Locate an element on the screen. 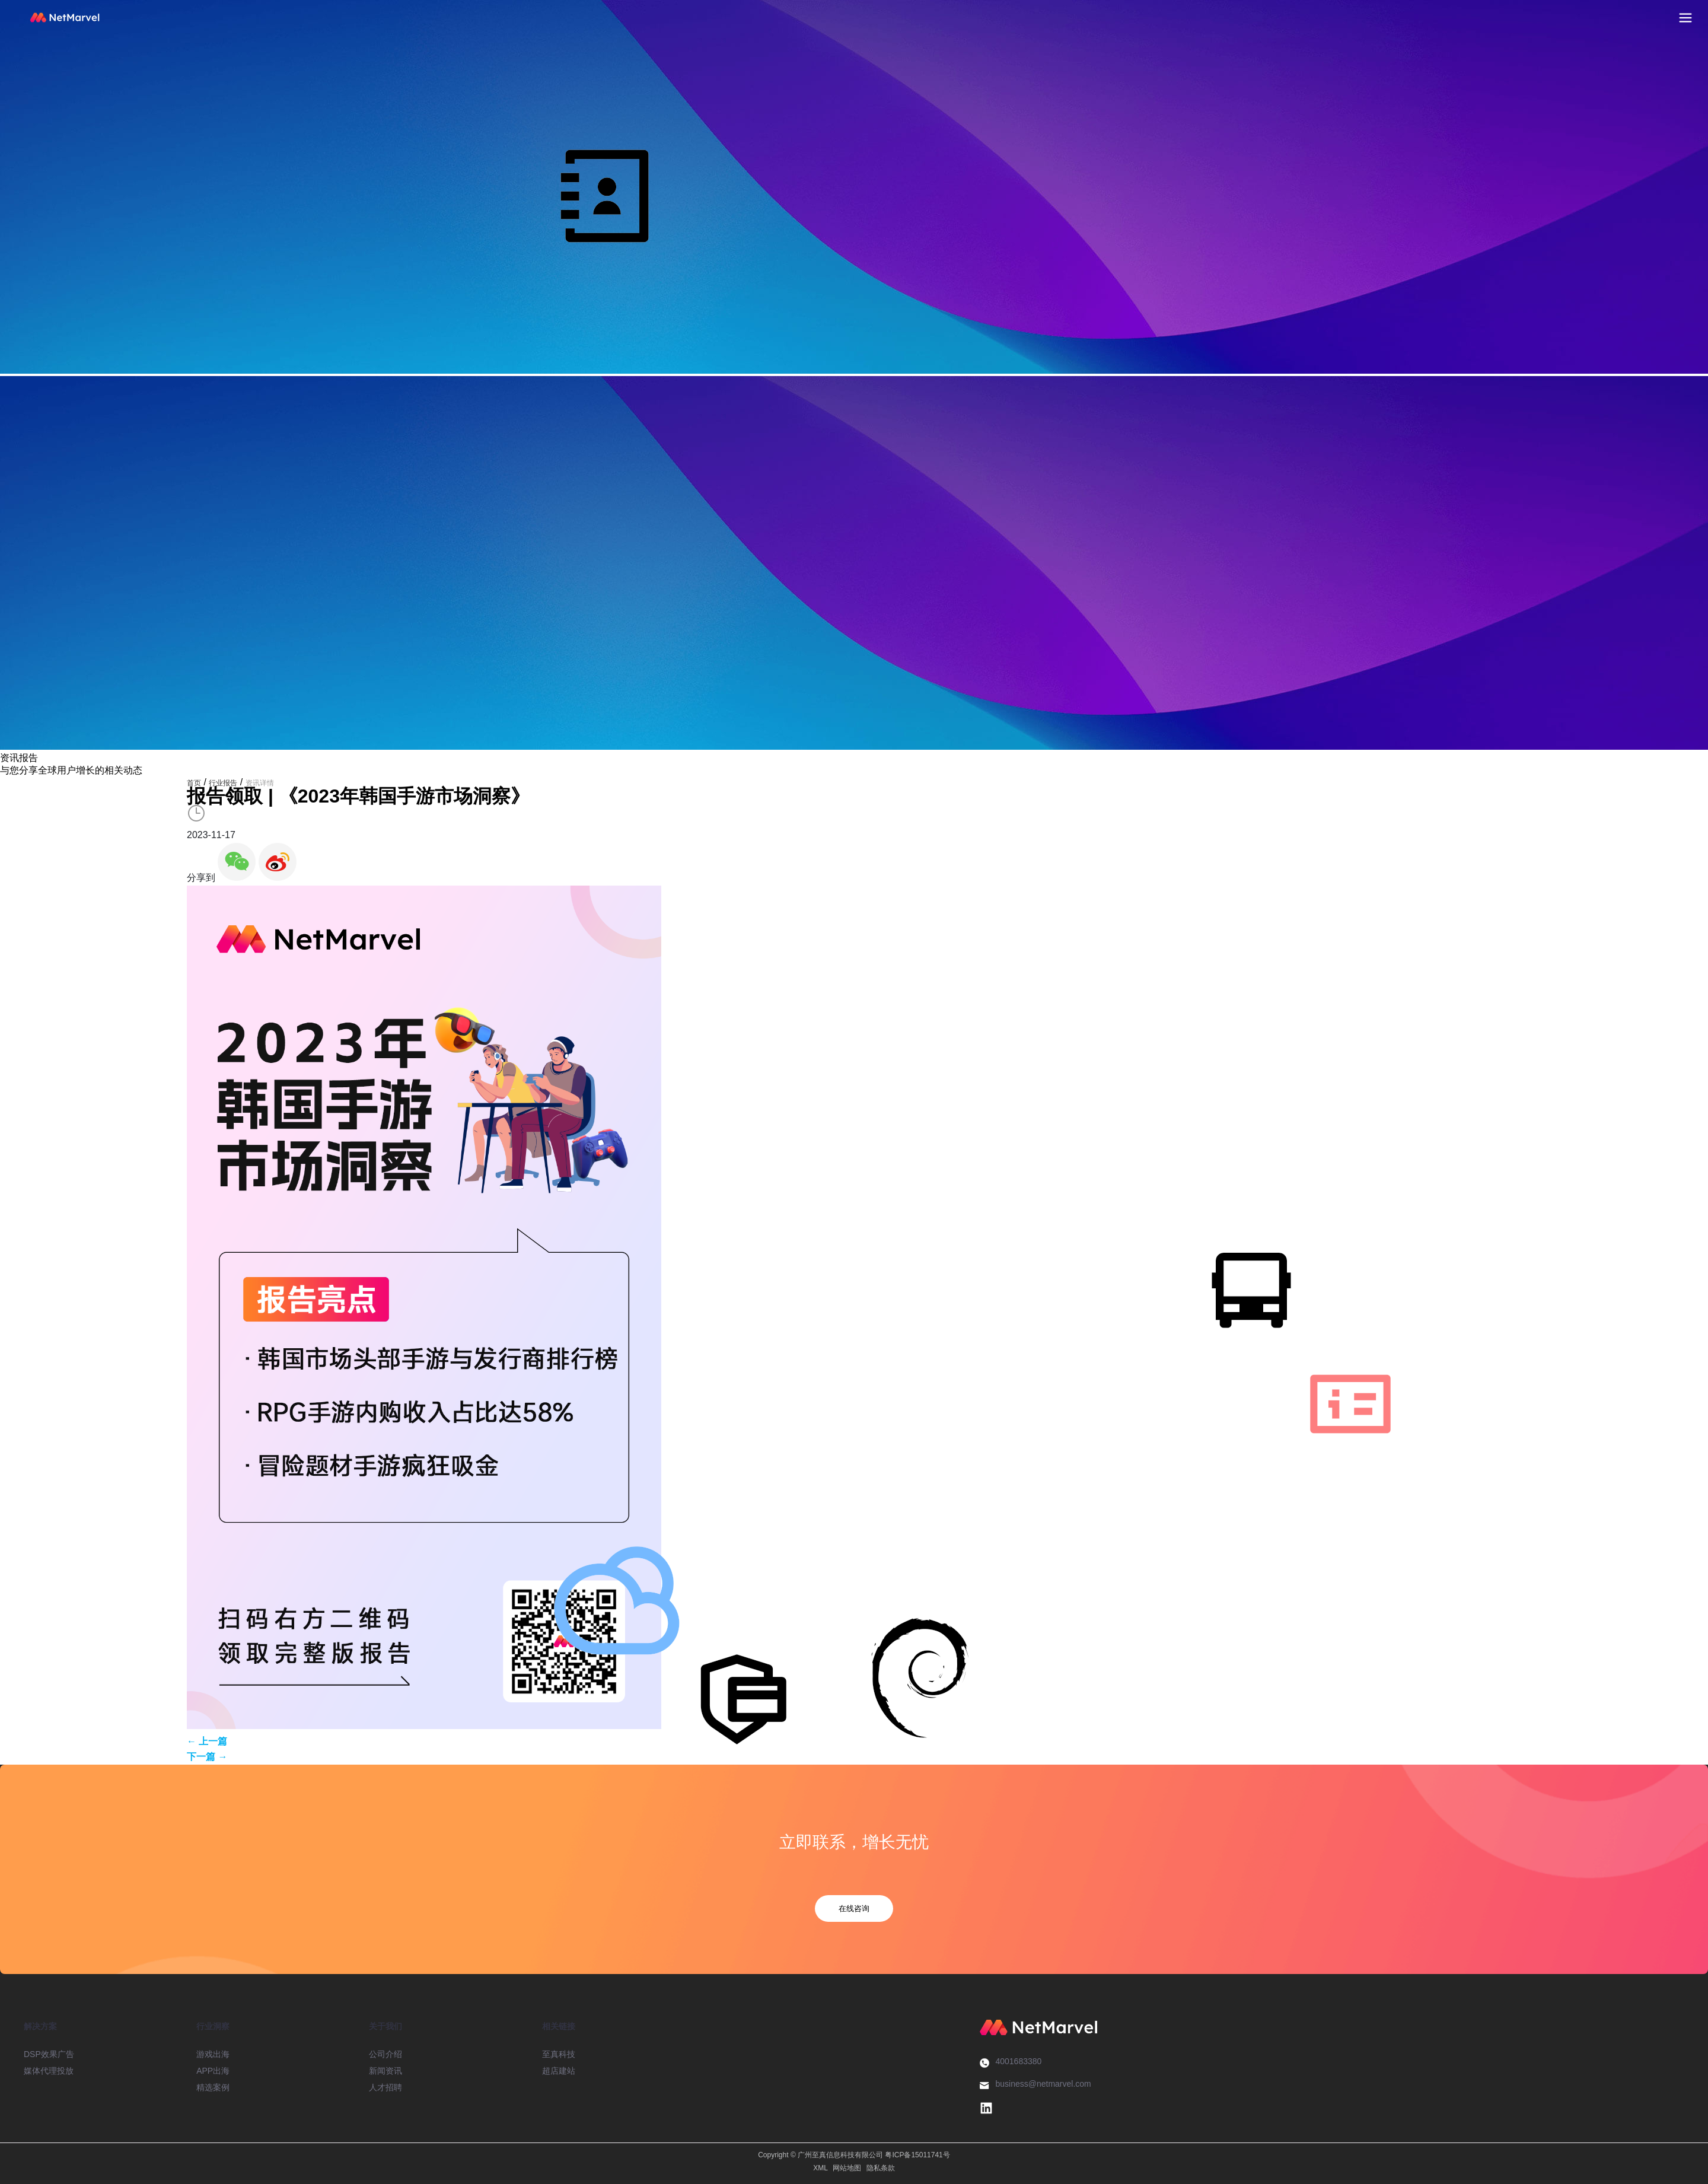 This screenshot has height=2184, width=1708. view public transit options is located at coordinates (1251, 1288).